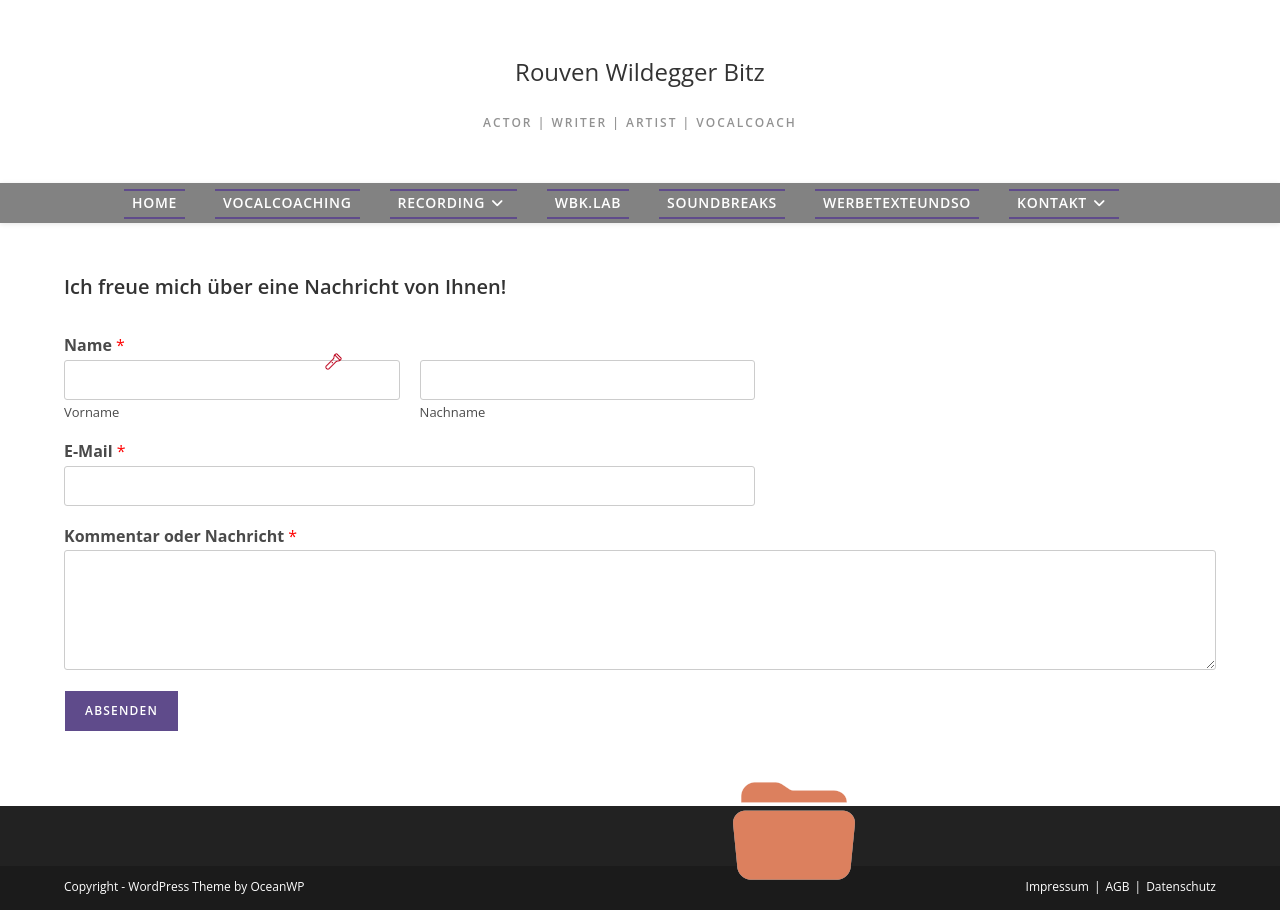 This screenshot has width=1280, height=910. What do you see at coordinates (794, 831) in the screenshot?
I see `open folder to view contents` at bounding box center [794, 831].